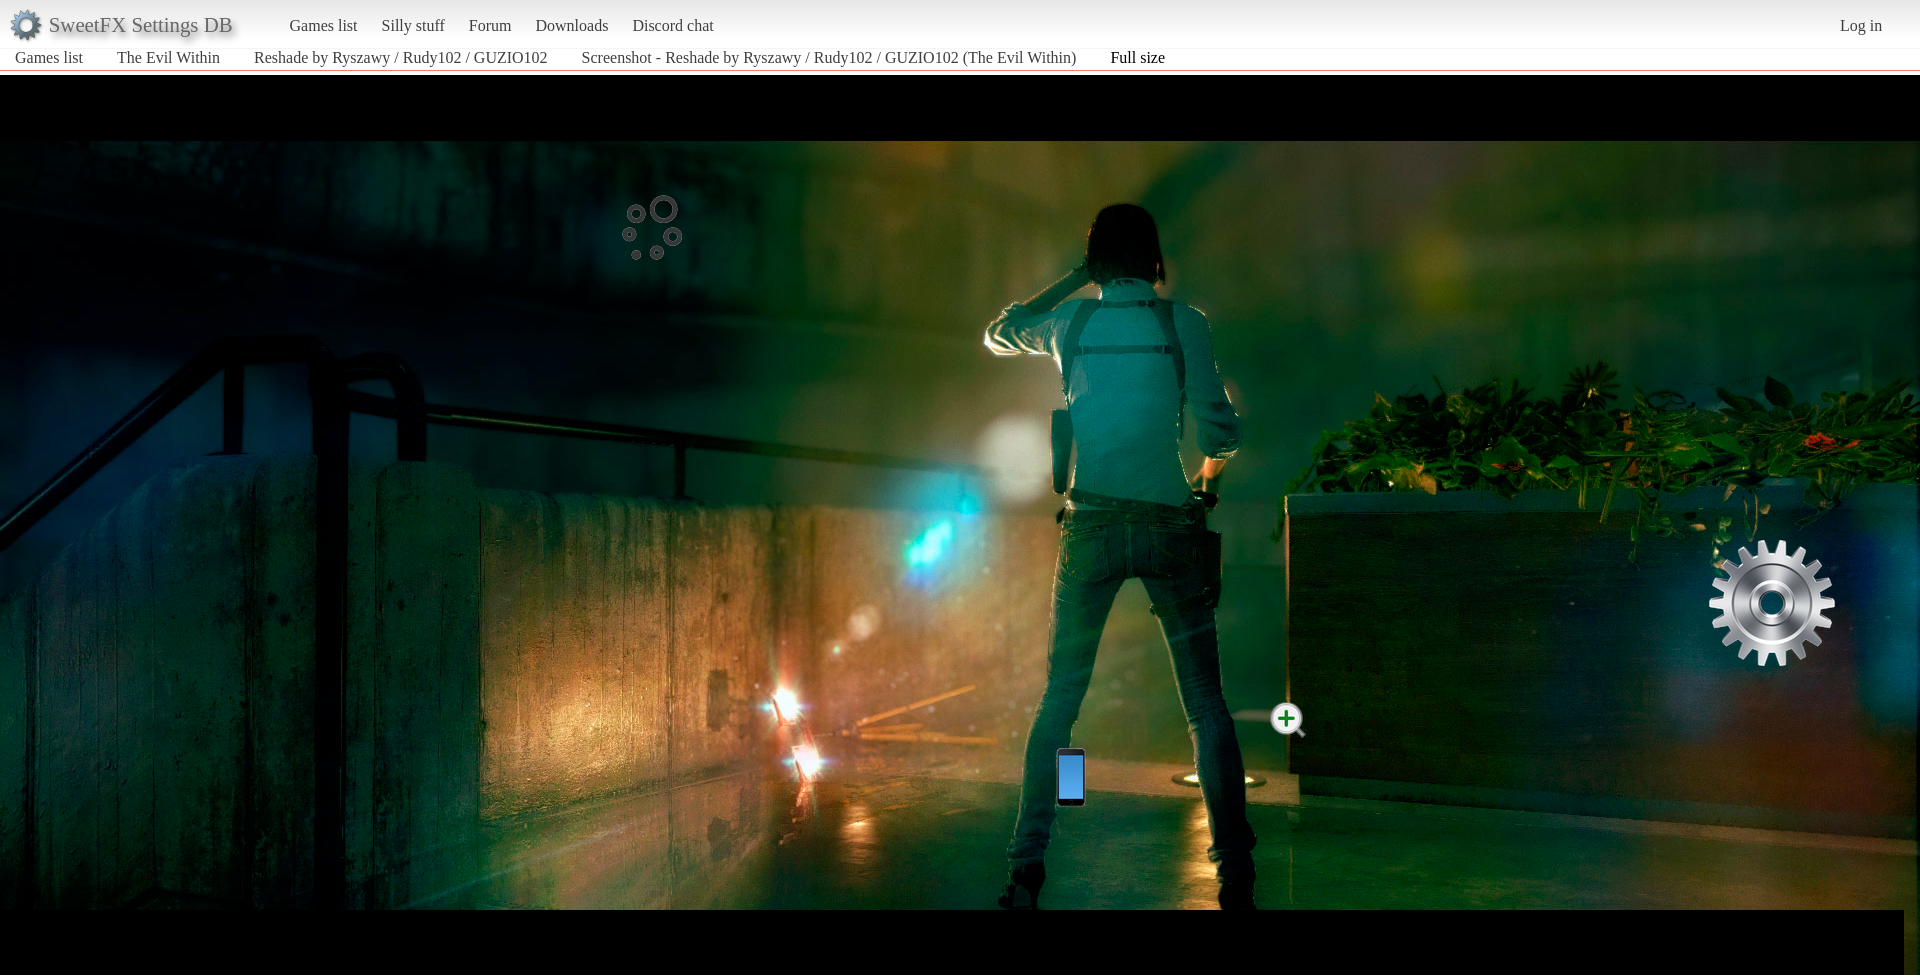  What do you see at coordinates (1772, 603) in the screenshot?
I see `access behavior settings in the media library` at bounding box center [1772, 603].